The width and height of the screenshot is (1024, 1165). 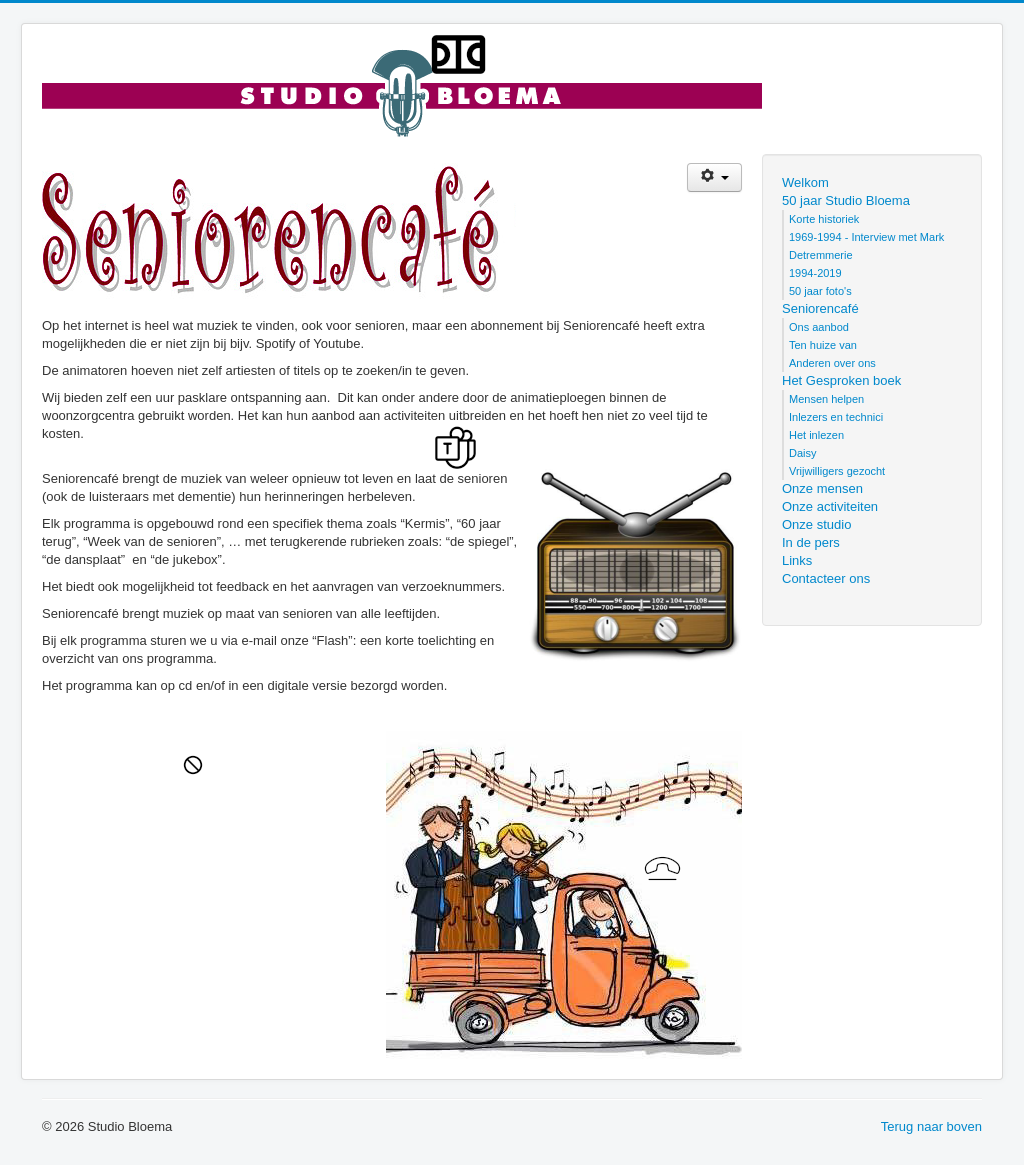 What do you see at coordinates (193, 765) in the screenshot?
I see `indicates blocked or prohibited action` at bounding box center [193, 765].